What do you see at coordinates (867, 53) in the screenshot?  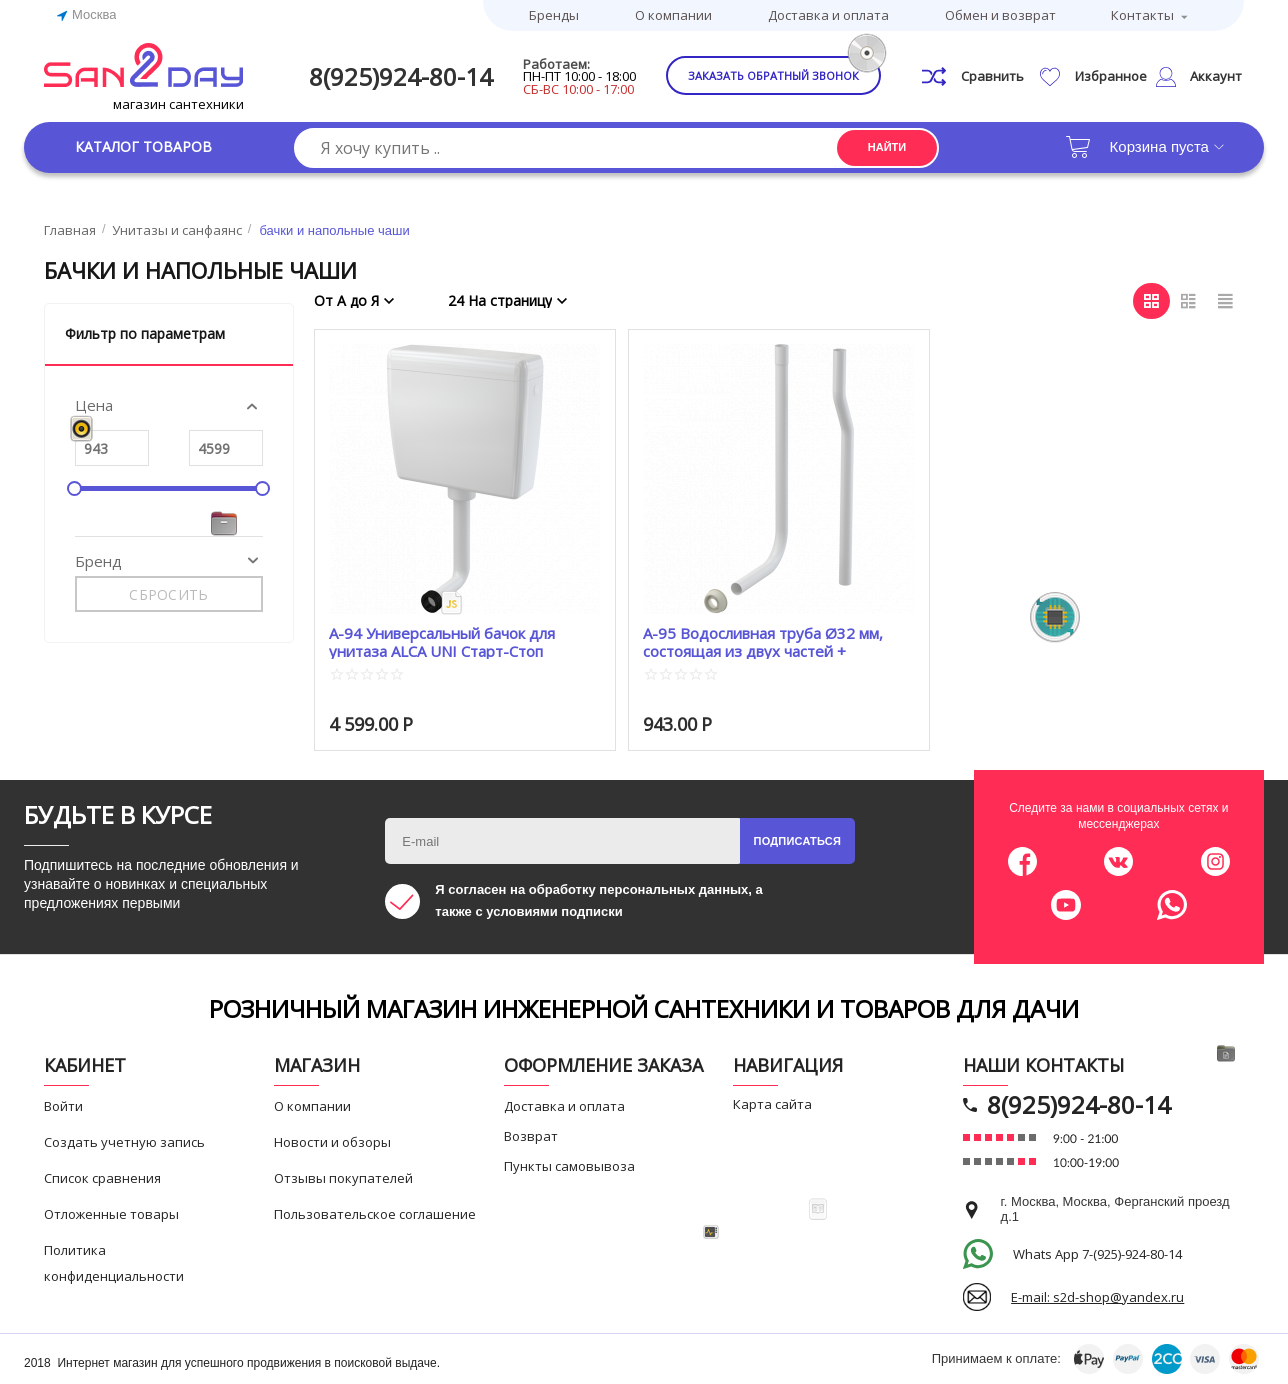 I see `indicates a CD-R or writable disc drive` at bounding box center [867, 53].